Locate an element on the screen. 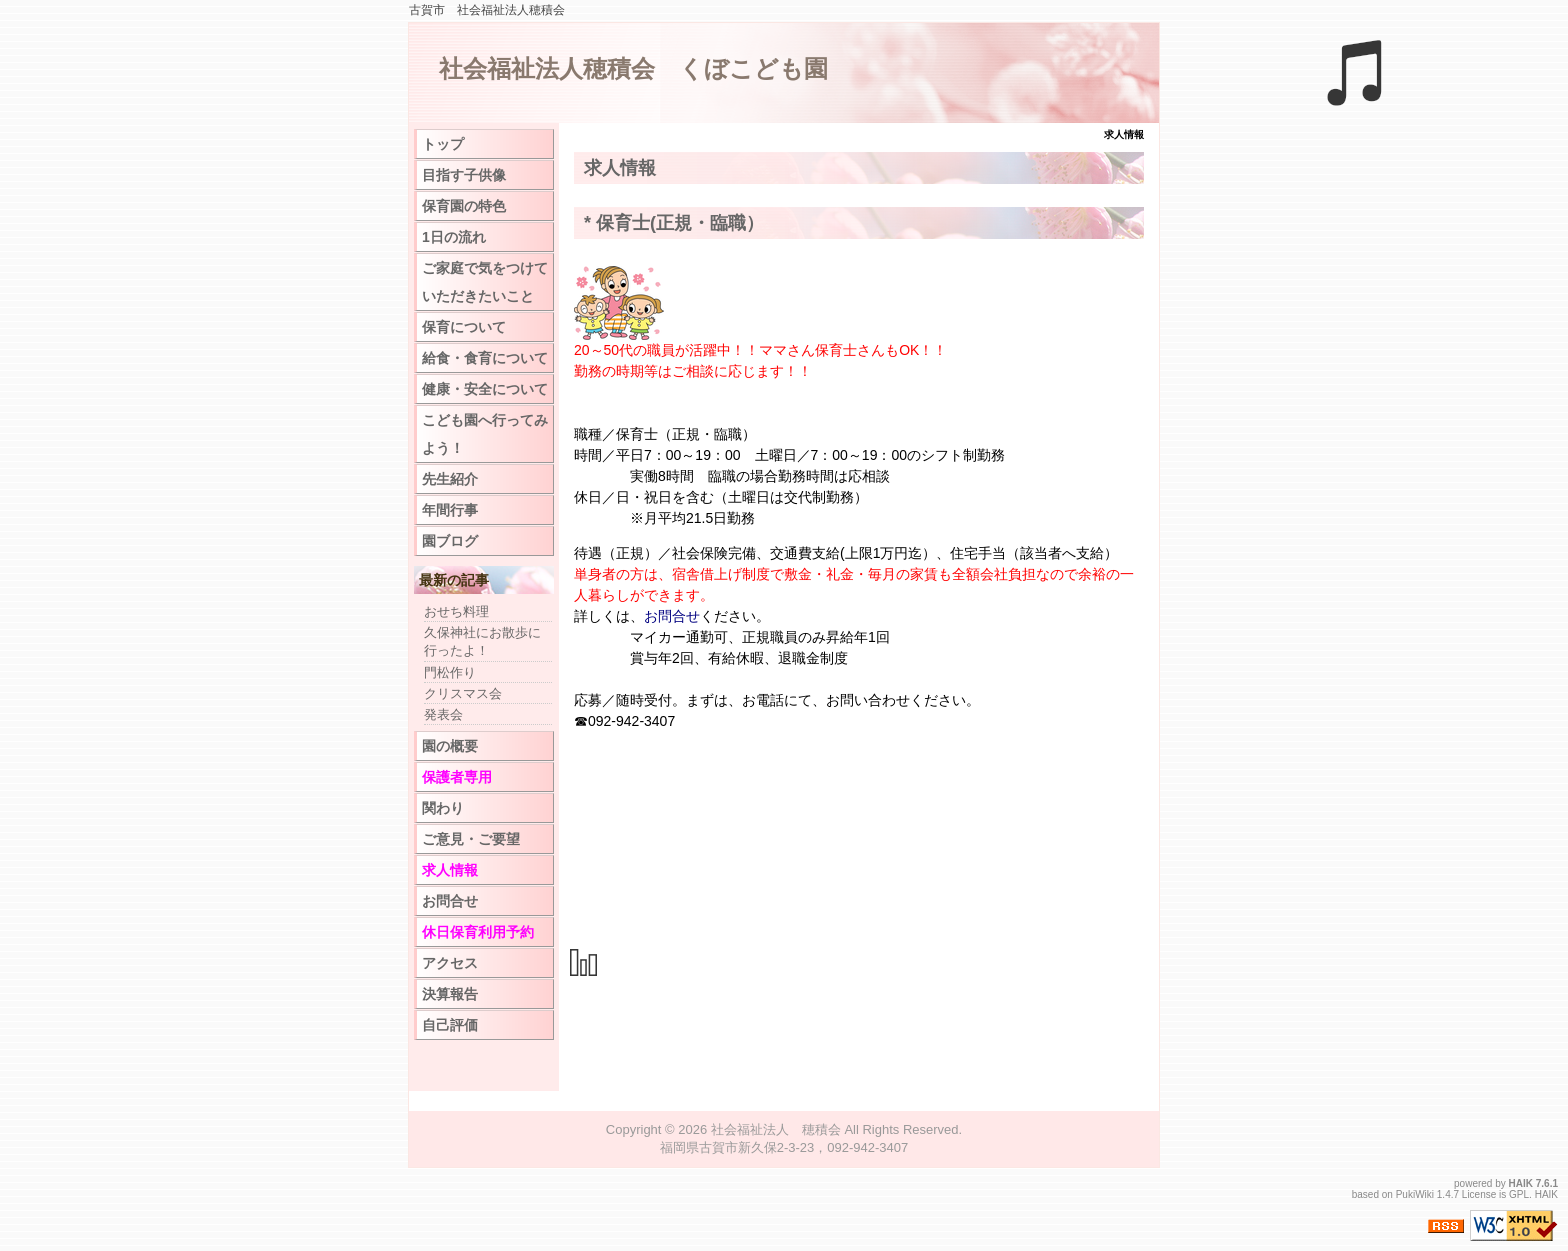 The width and height of the screenshot is (1568, 1251). view statistics or analytics is located at coordinates (583, 962).